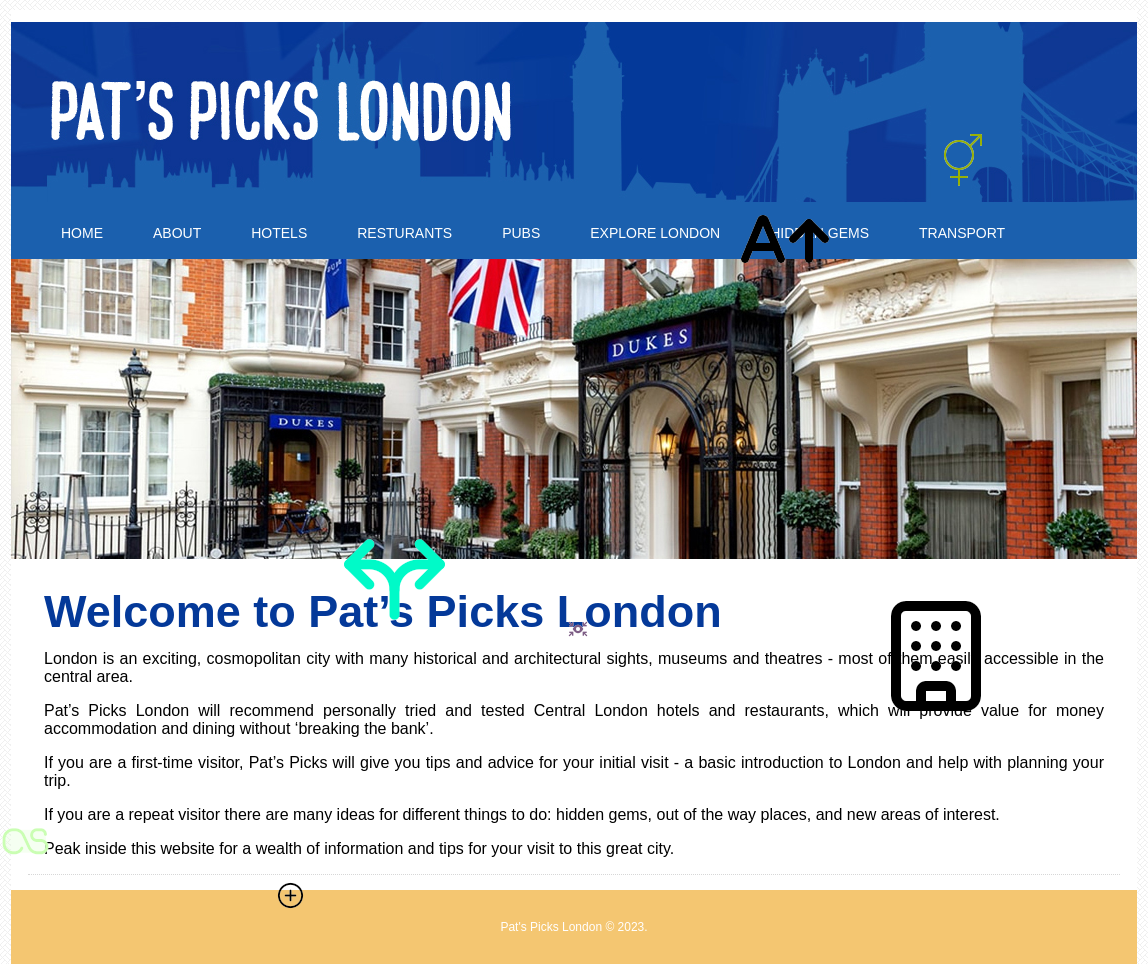 Image resolution: width=1148 pixels, height=964 pixels. What do you see at coordinates (961, 159) in the screenshot?
I see `select intersex gender identity option` at bounding box center [961, 159].